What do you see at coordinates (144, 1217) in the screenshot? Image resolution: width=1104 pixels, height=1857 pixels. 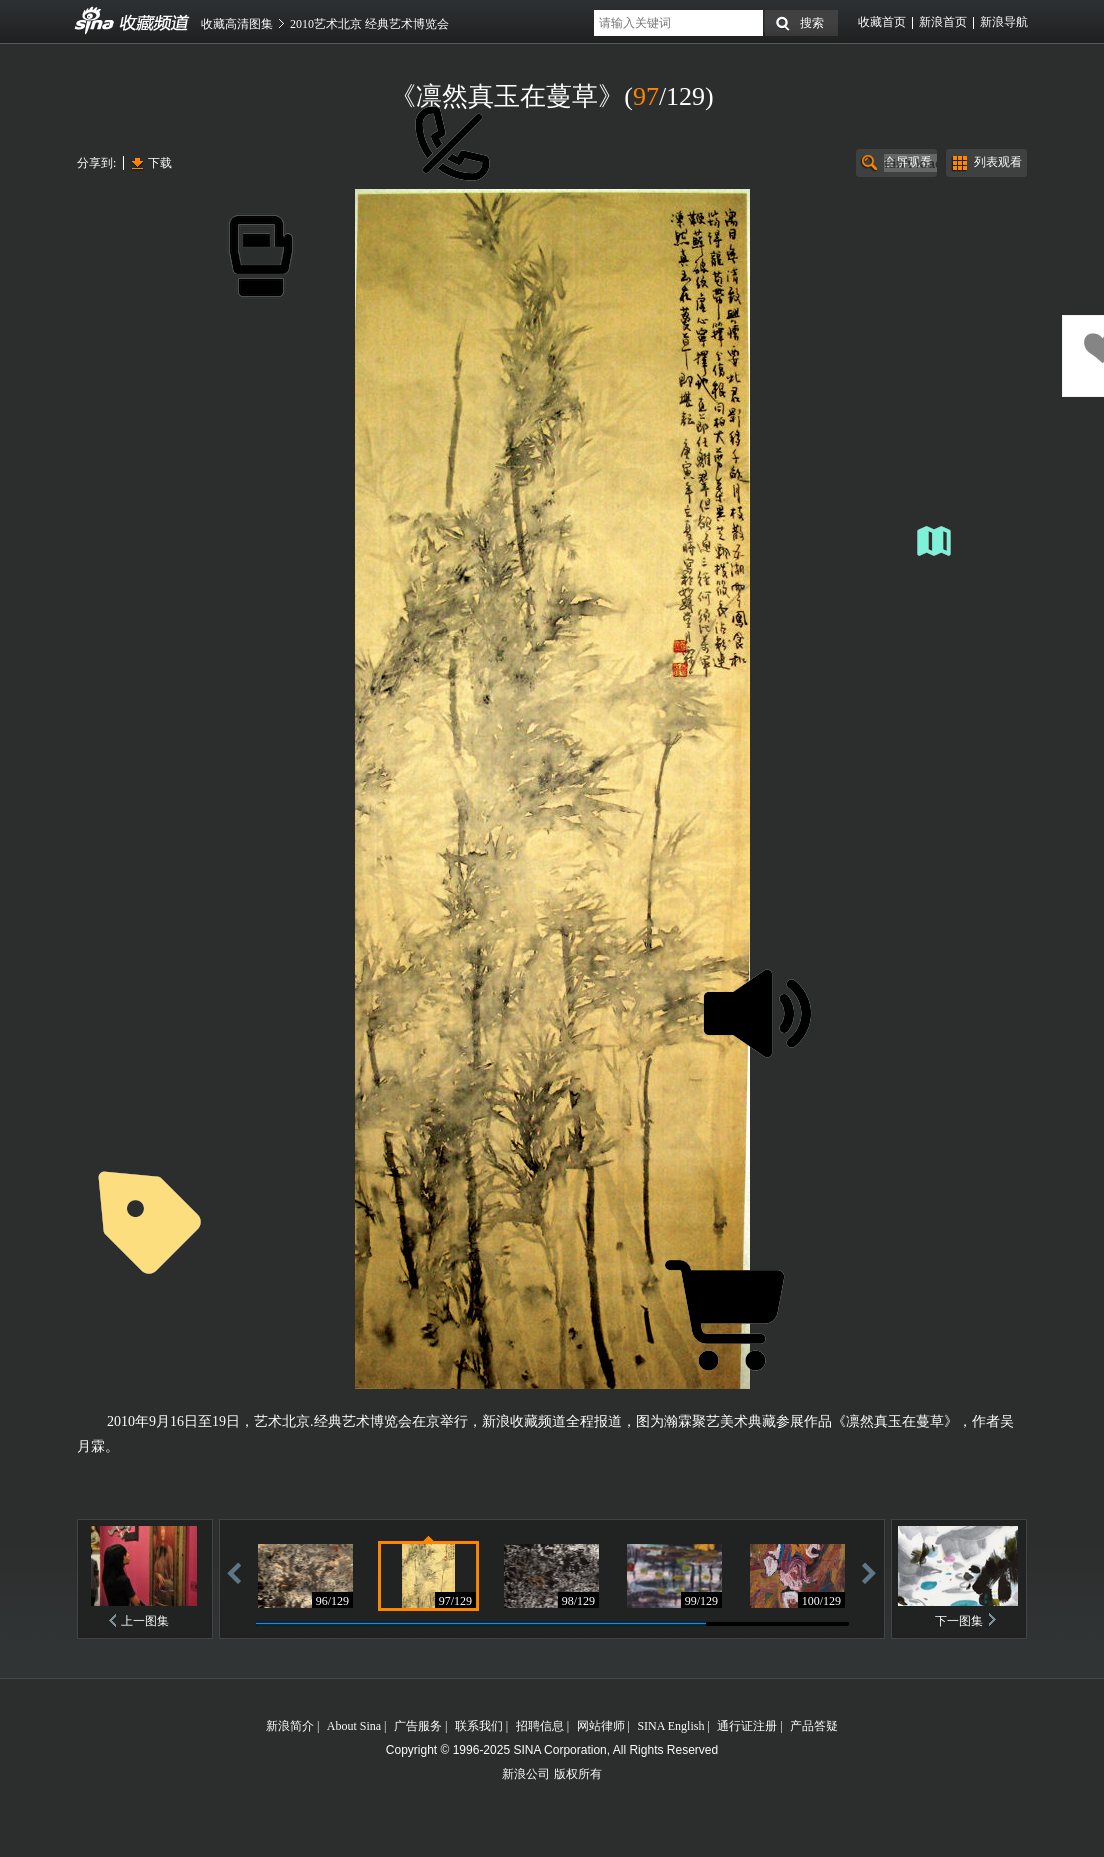 I see `view tags or labels` at bounding box center [144, 1217].